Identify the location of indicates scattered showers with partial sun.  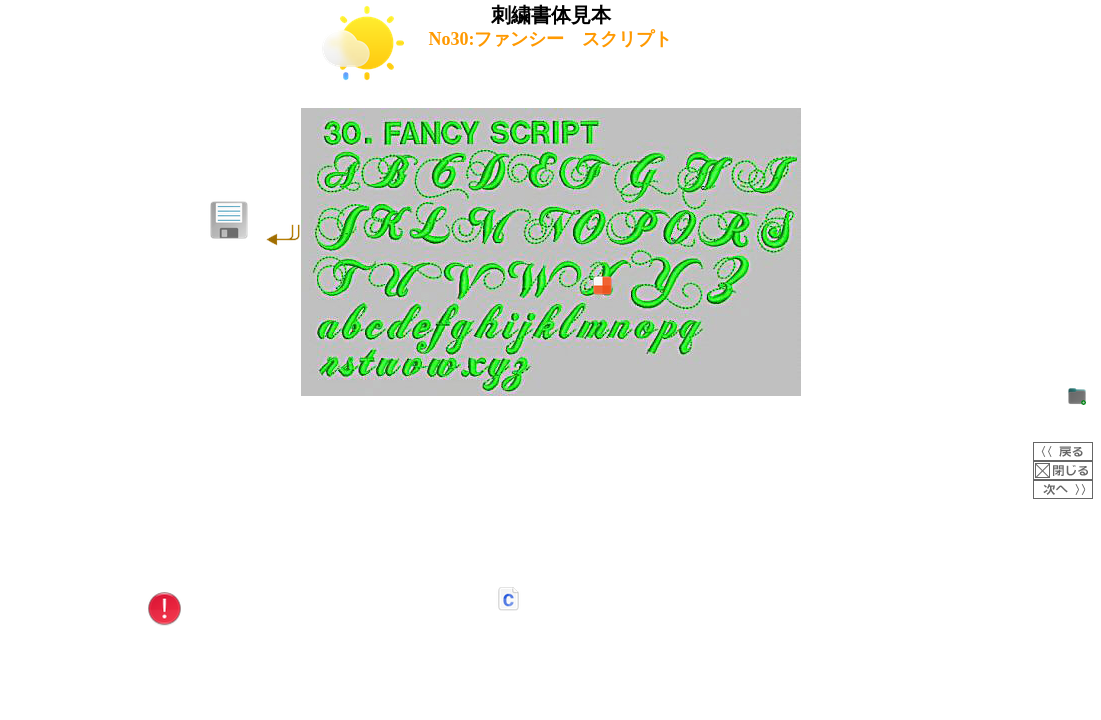
(363, 43).